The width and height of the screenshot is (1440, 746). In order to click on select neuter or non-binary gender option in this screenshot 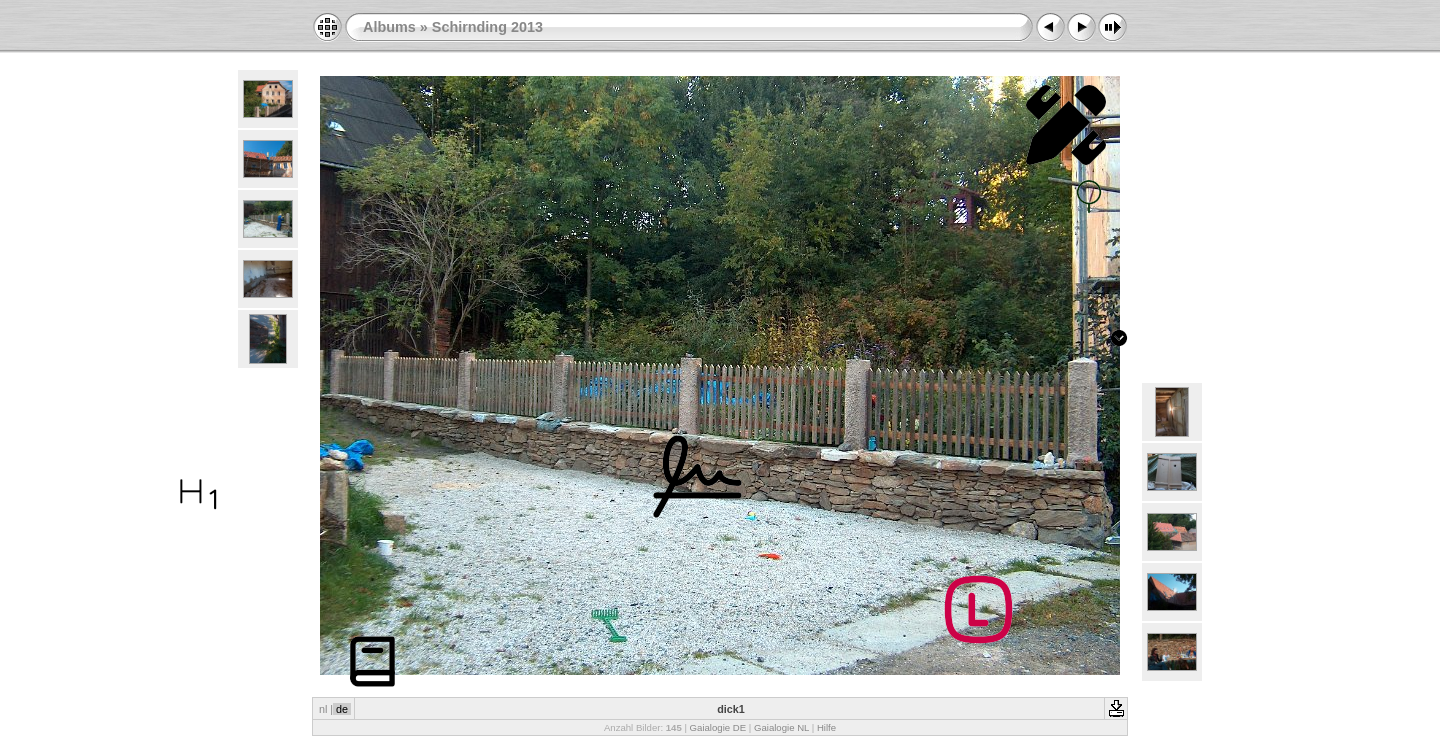, I will do `click(1089, 196)`.